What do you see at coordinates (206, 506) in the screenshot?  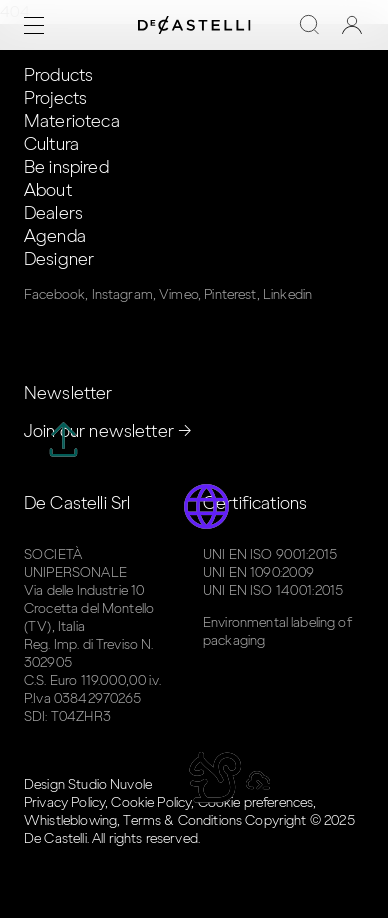 I see `access website or browse the internet` at bounding box center [206, 506].